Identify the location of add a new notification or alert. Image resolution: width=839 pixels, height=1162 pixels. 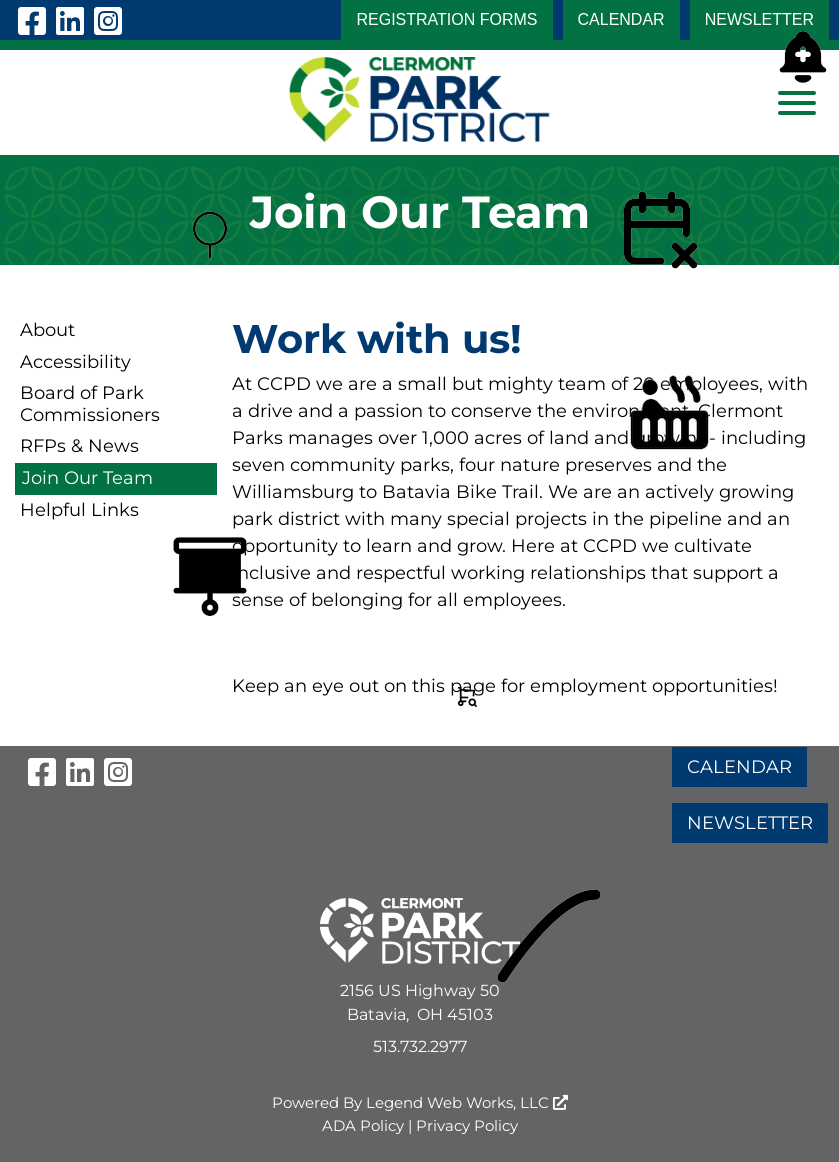
(803, 57).